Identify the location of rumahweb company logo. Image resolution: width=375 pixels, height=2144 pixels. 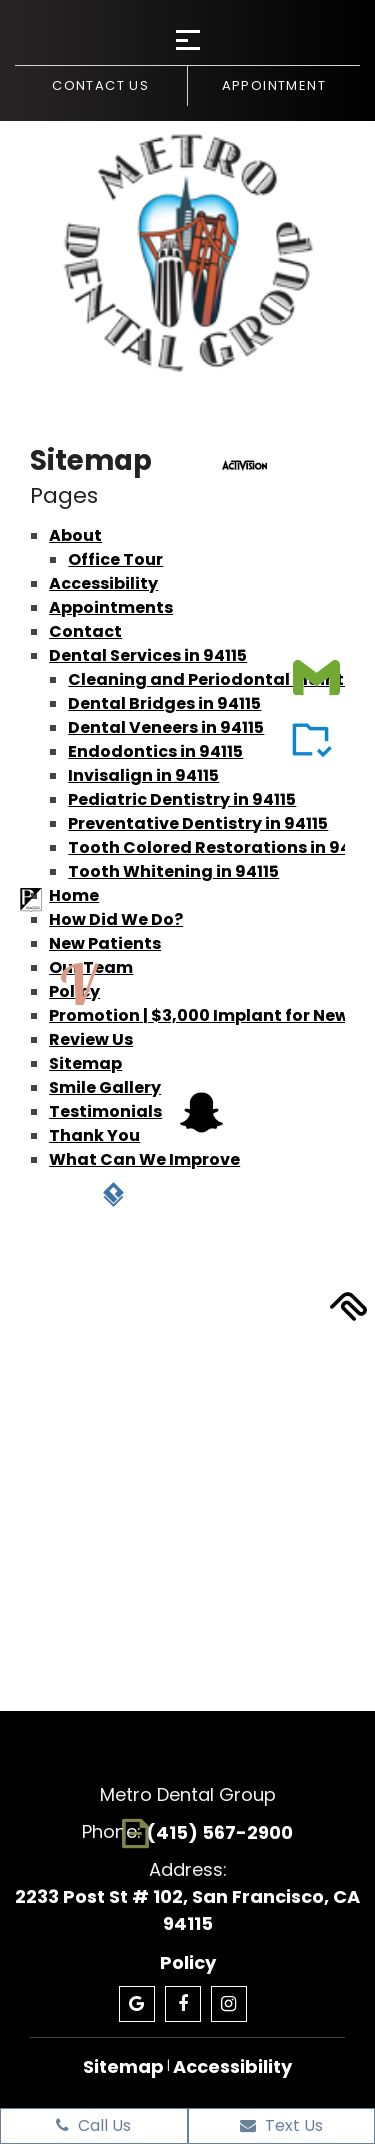
(348, 1306).